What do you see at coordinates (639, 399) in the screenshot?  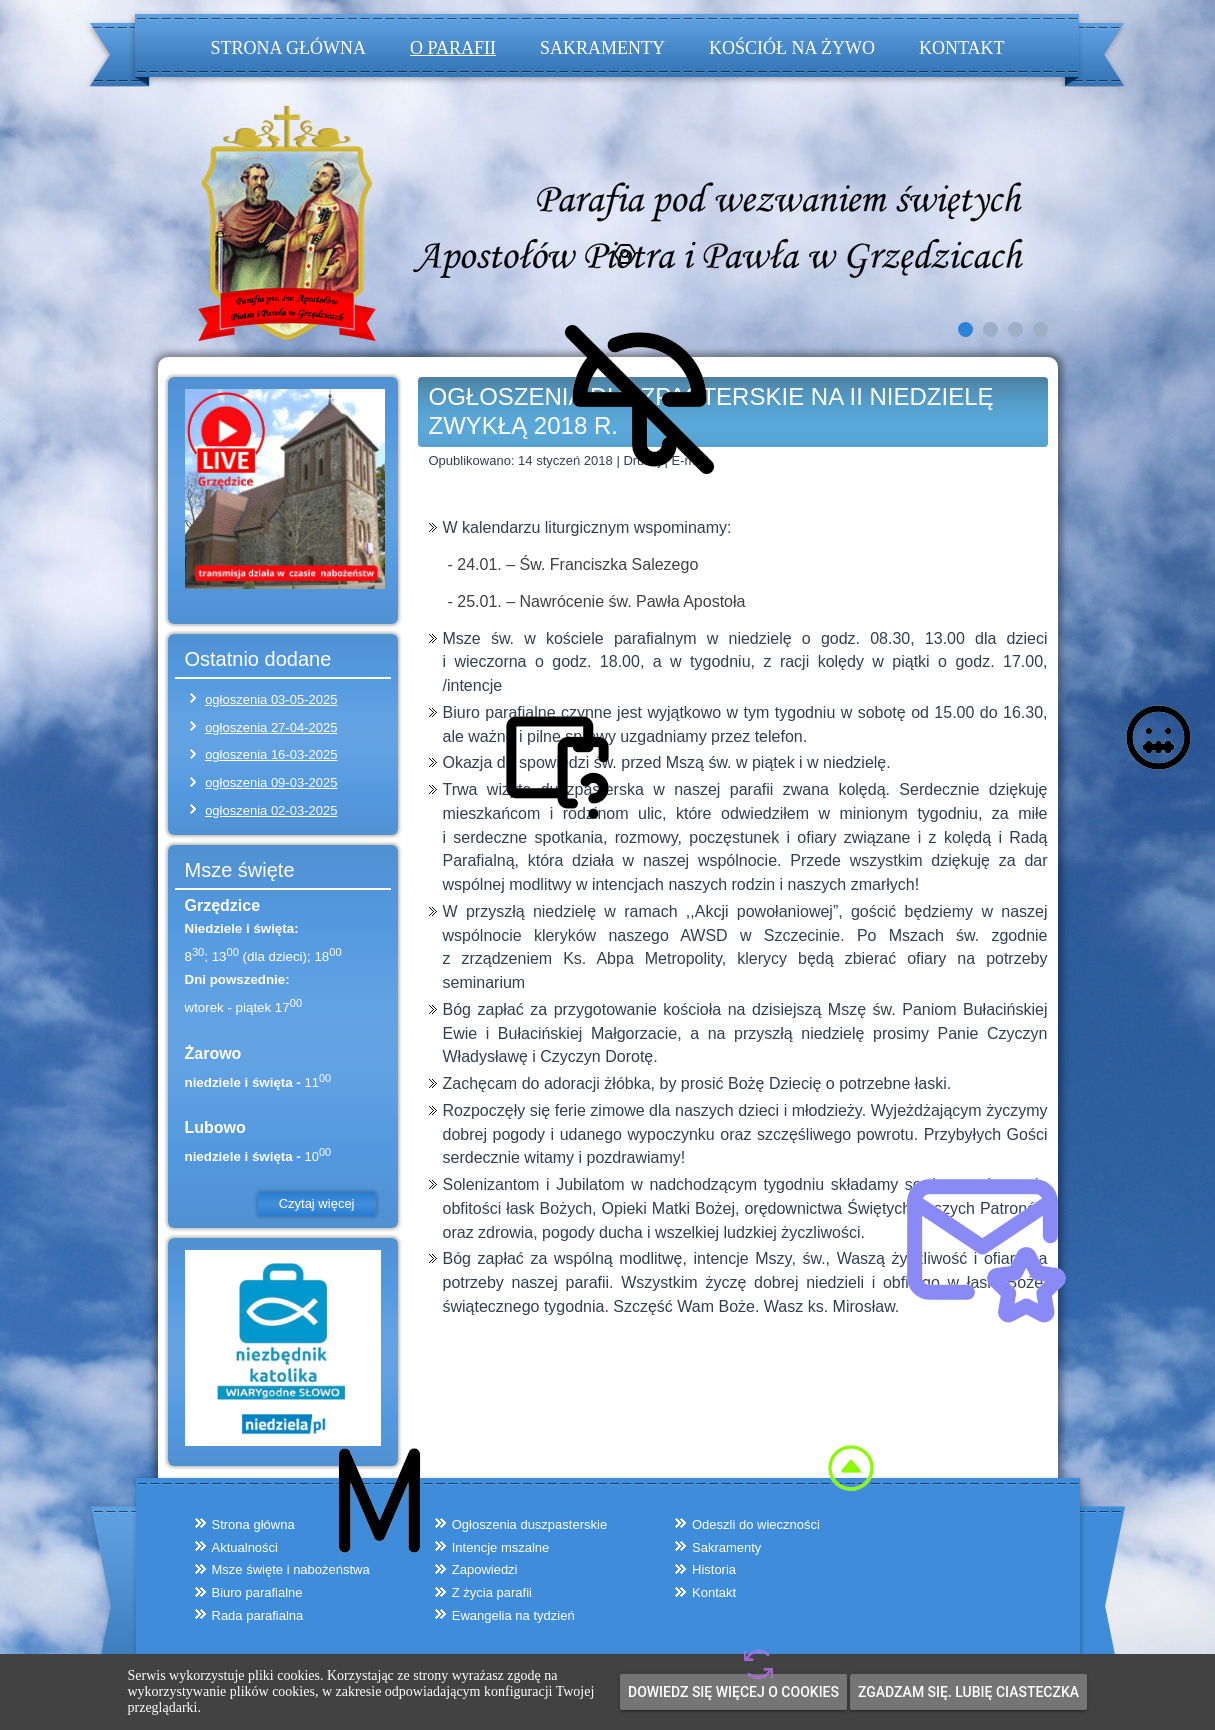 I see `weather protection disabled` at bounding box center [639, 399].